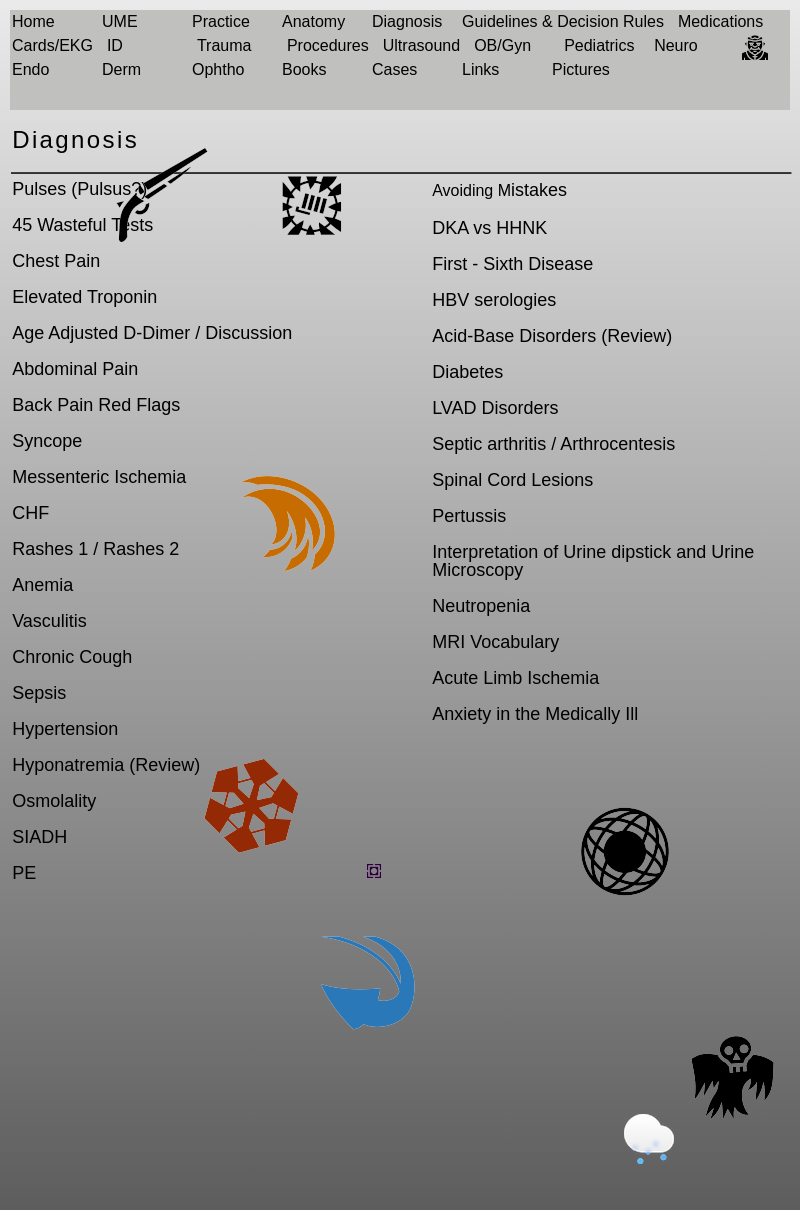  What do you see at coordinates (287, 523) in the screenshot?
I see `equip claw-type armor or gauntlet` at bounding box center [287, 523].